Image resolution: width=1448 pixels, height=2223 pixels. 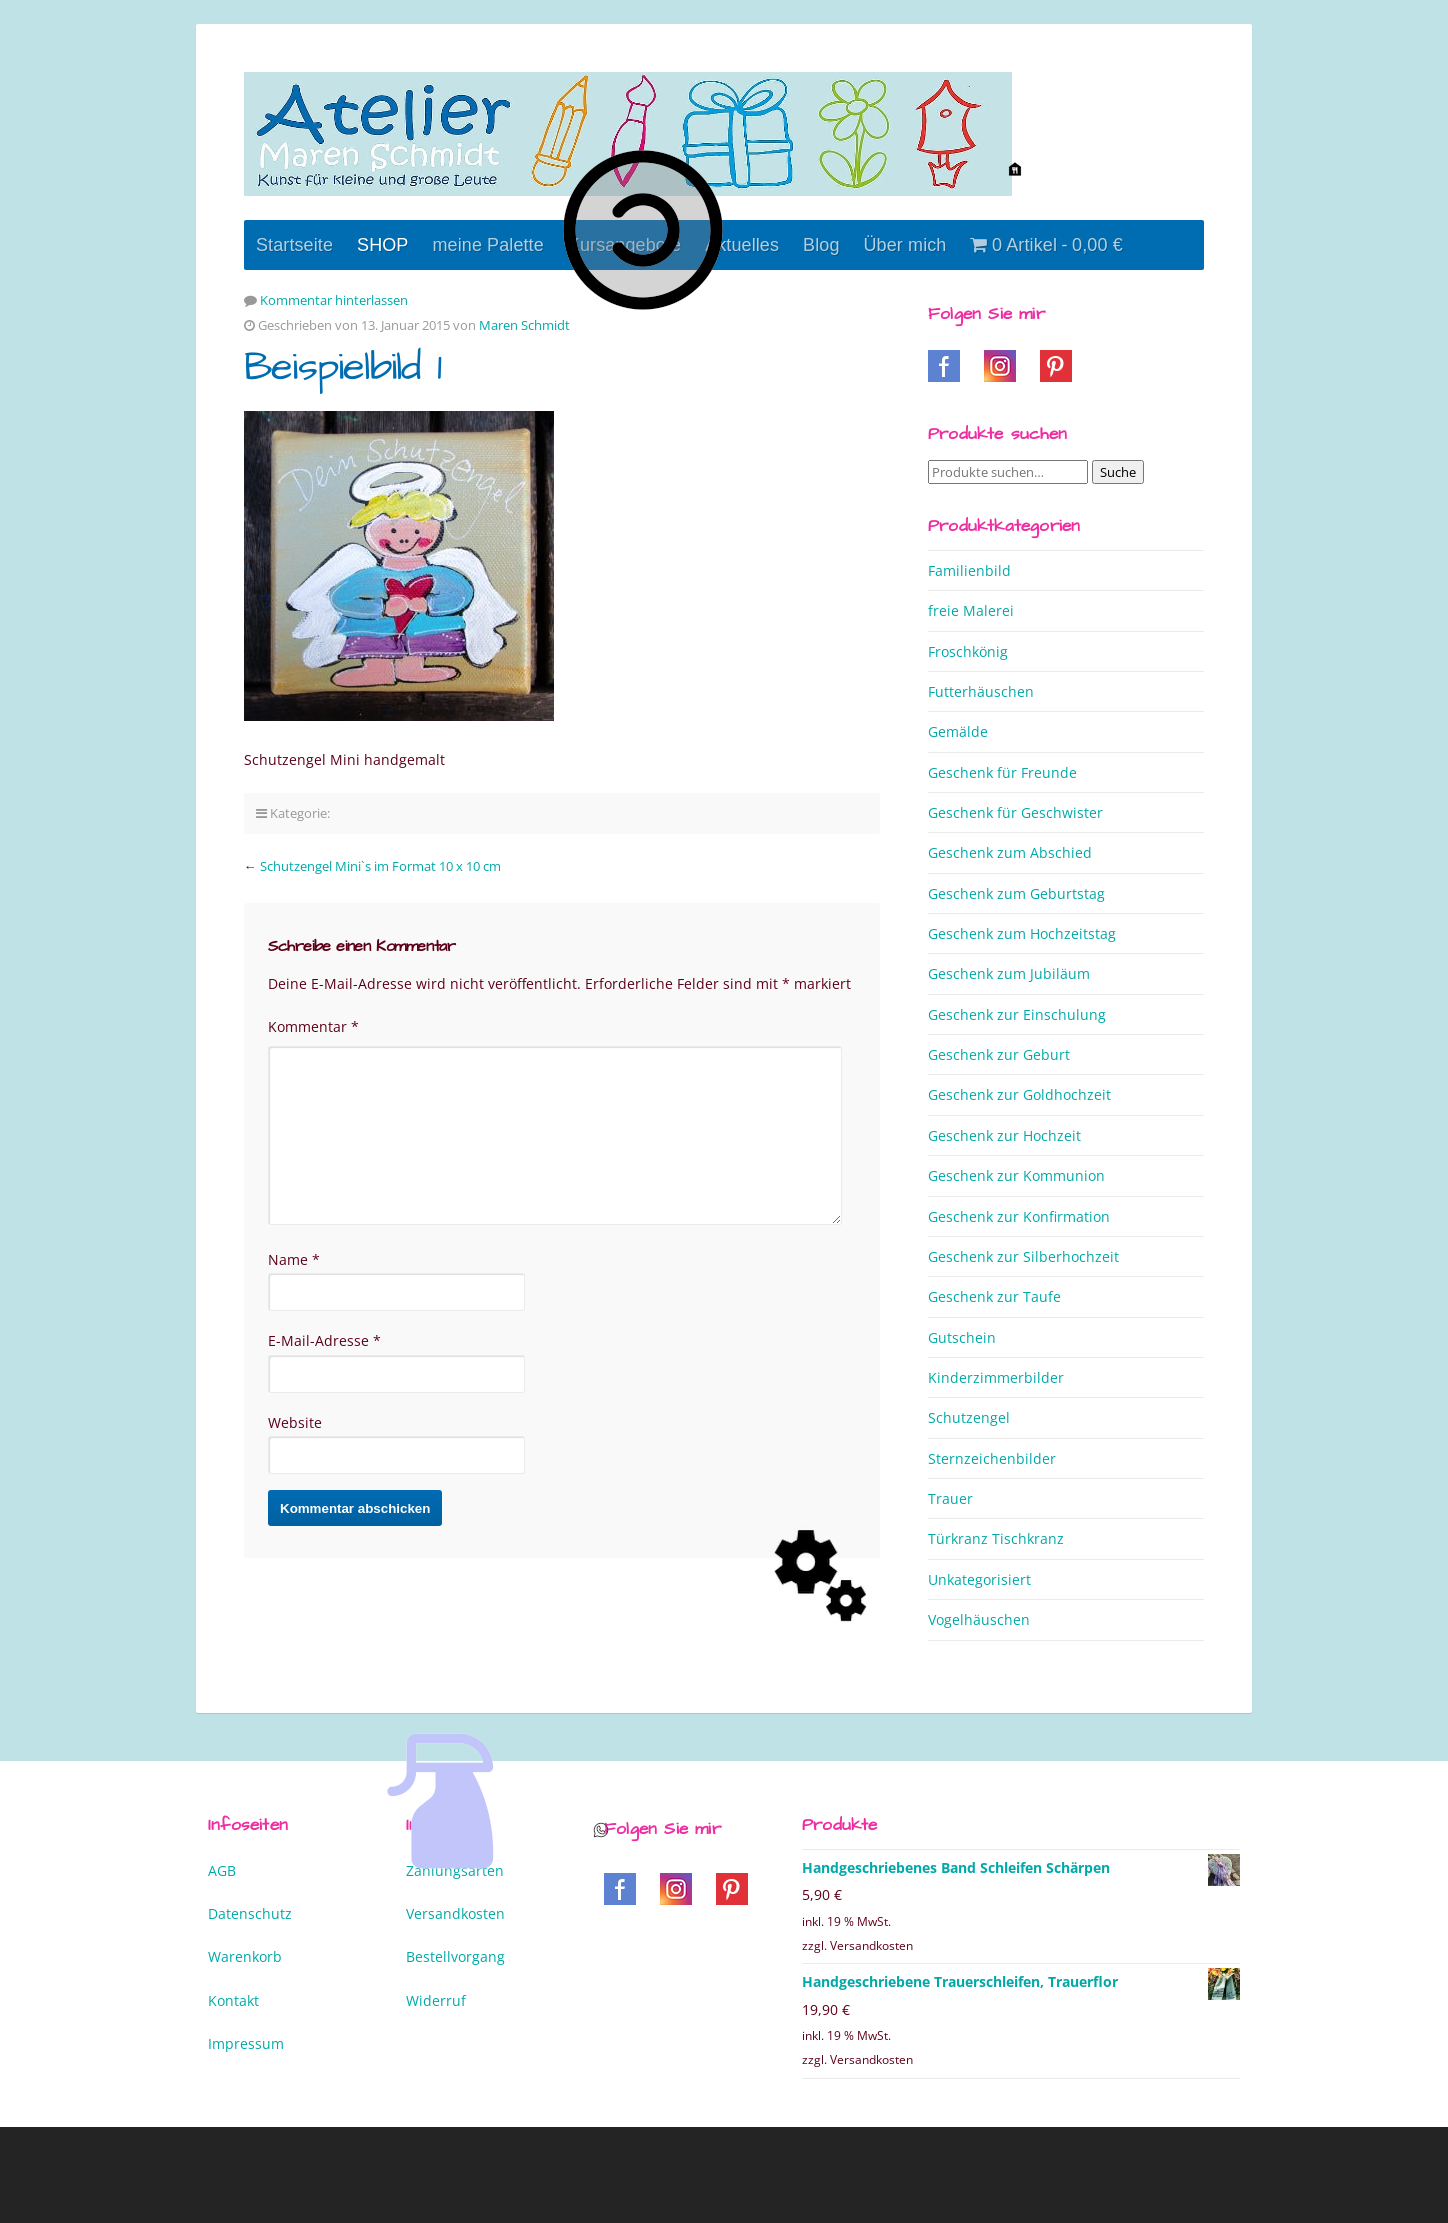 What do you see at coordinates (820, 1575) in the screenshot?
I see `access miscellaneous settings or services` at bounding box center [820, 1575].